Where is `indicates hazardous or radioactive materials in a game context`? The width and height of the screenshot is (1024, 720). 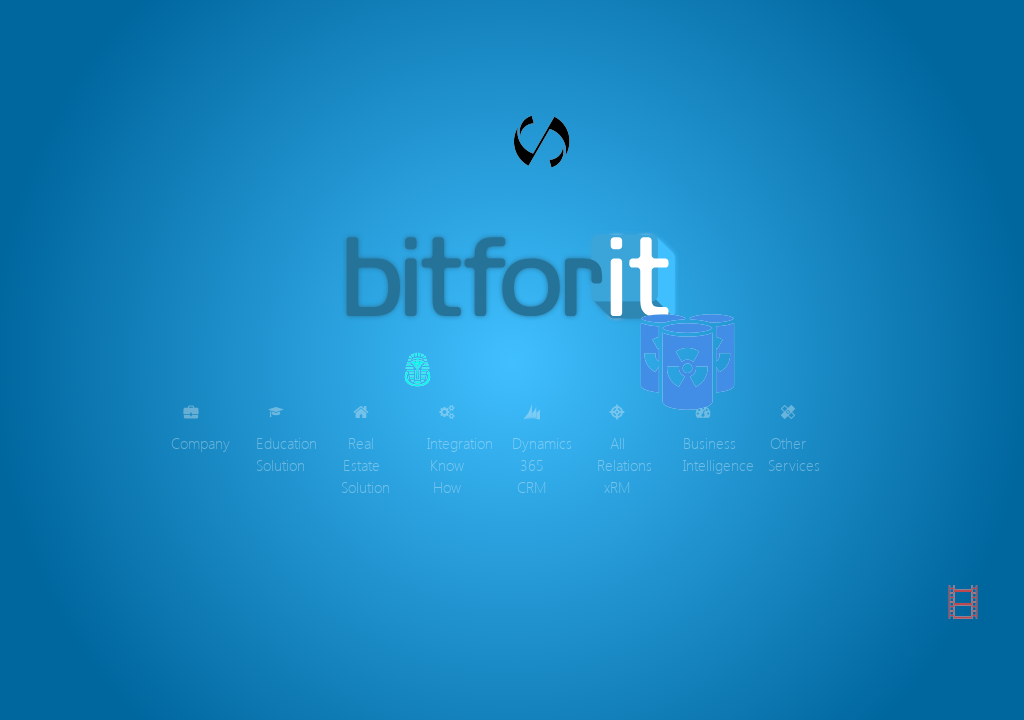
indicates hazardous or radioactive materials in a game context is located at coordinates (687, 361).